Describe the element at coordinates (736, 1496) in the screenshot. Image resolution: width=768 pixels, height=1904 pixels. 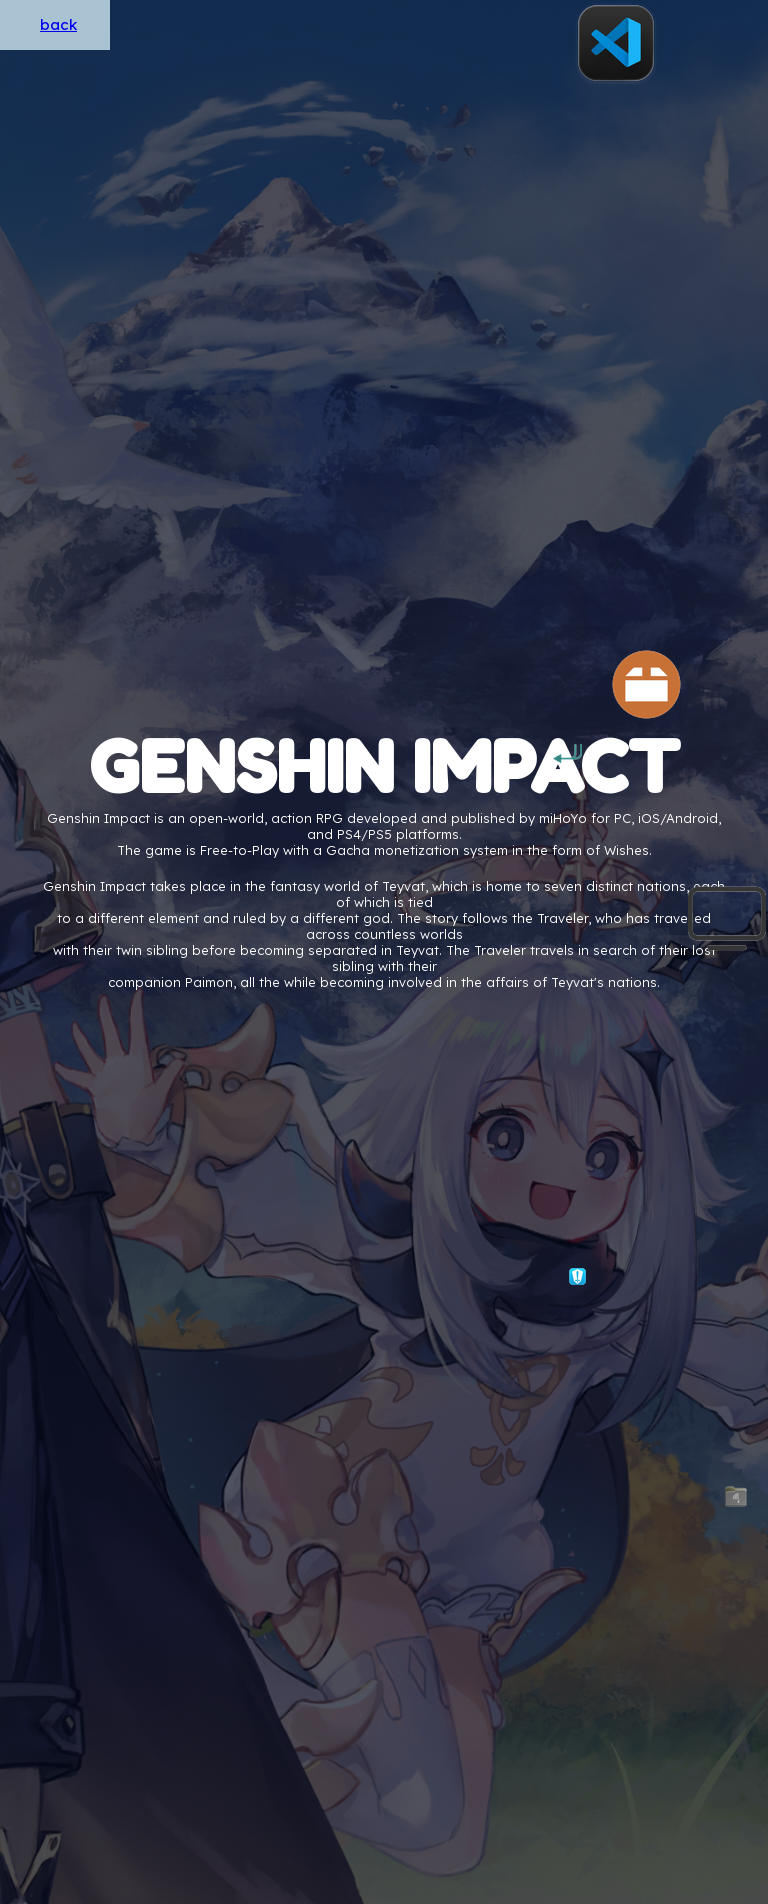
I see `folder synced with insync cloud service` at that location.